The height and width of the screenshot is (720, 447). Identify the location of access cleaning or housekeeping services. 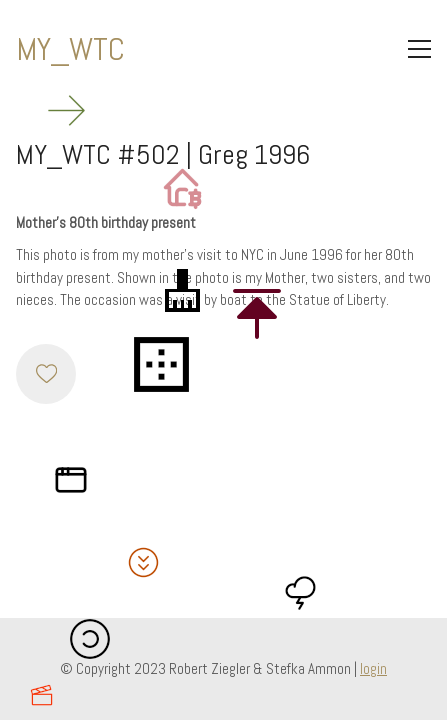
(182, 290).